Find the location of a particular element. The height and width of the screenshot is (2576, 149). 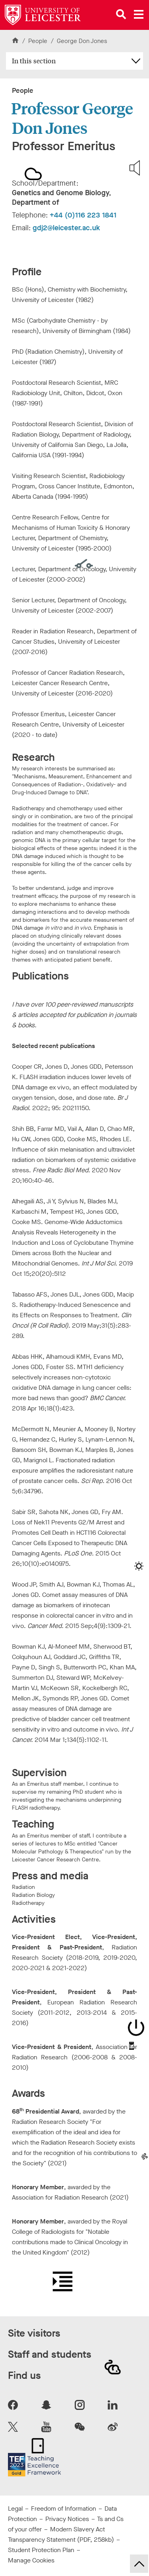

indicates current wind conditions is located at coordinates (144, 2156).